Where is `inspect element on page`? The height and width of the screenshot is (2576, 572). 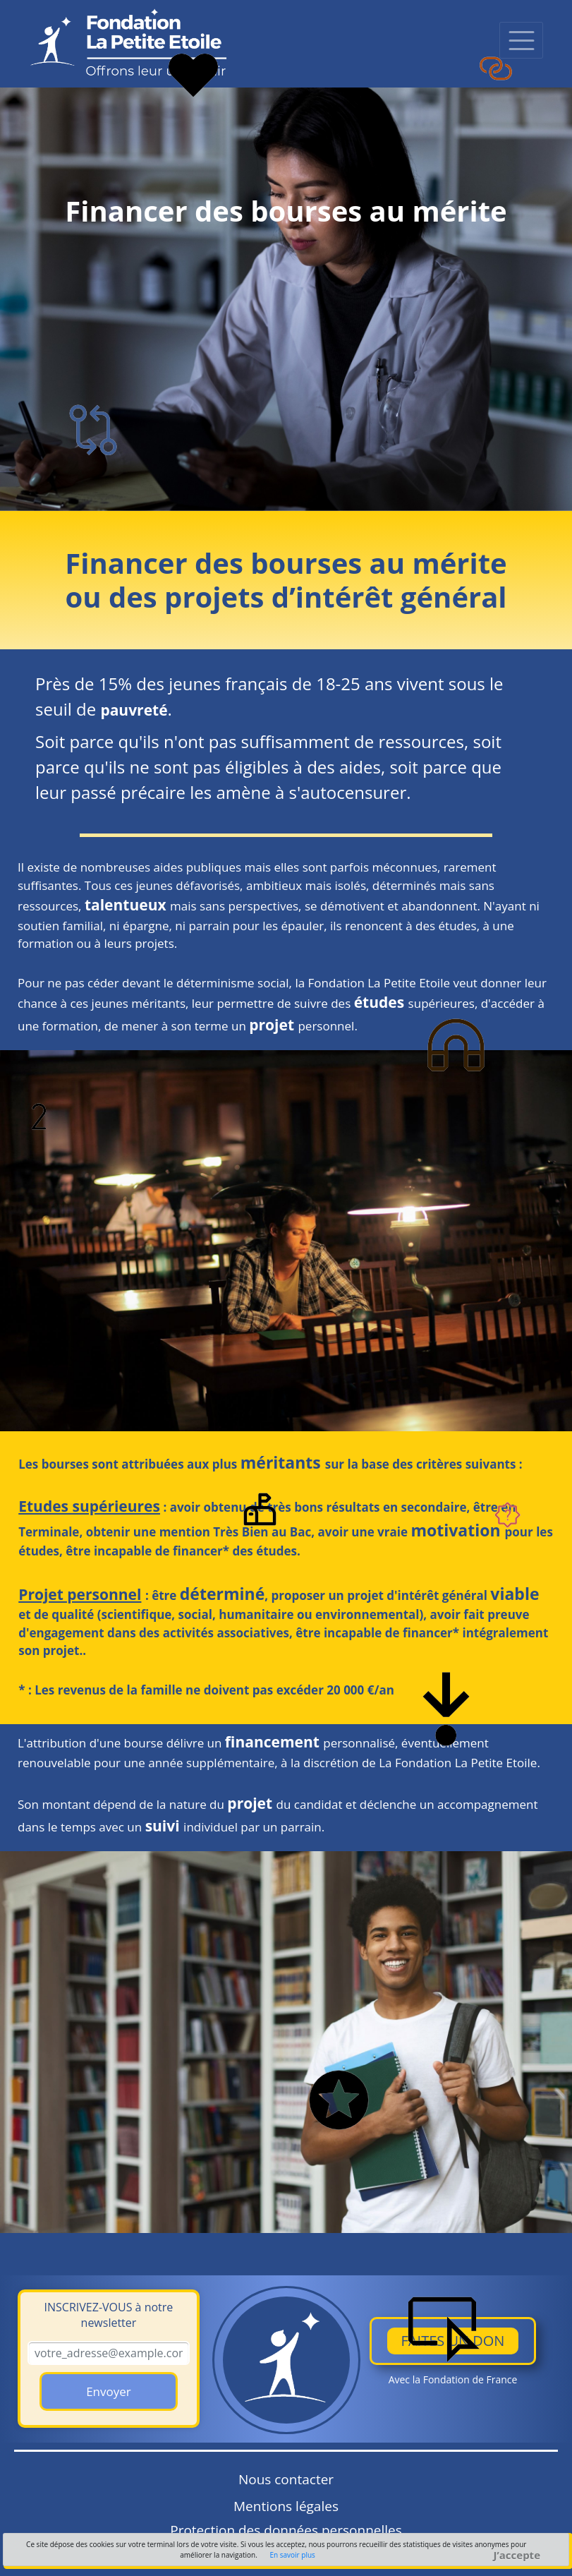
inspect element on page is located at coordinates (442, 2326).